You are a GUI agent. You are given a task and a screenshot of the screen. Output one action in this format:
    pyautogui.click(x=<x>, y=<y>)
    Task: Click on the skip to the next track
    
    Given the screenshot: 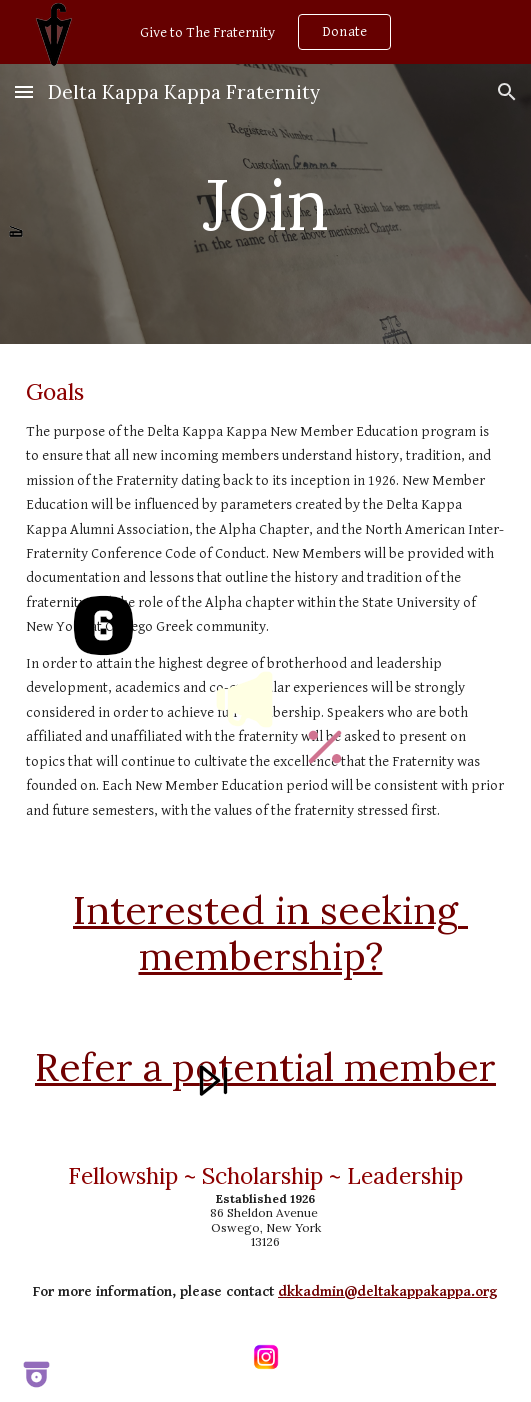 What is the action you would take?
    pyautogui.click(x=213, y=1080)
    